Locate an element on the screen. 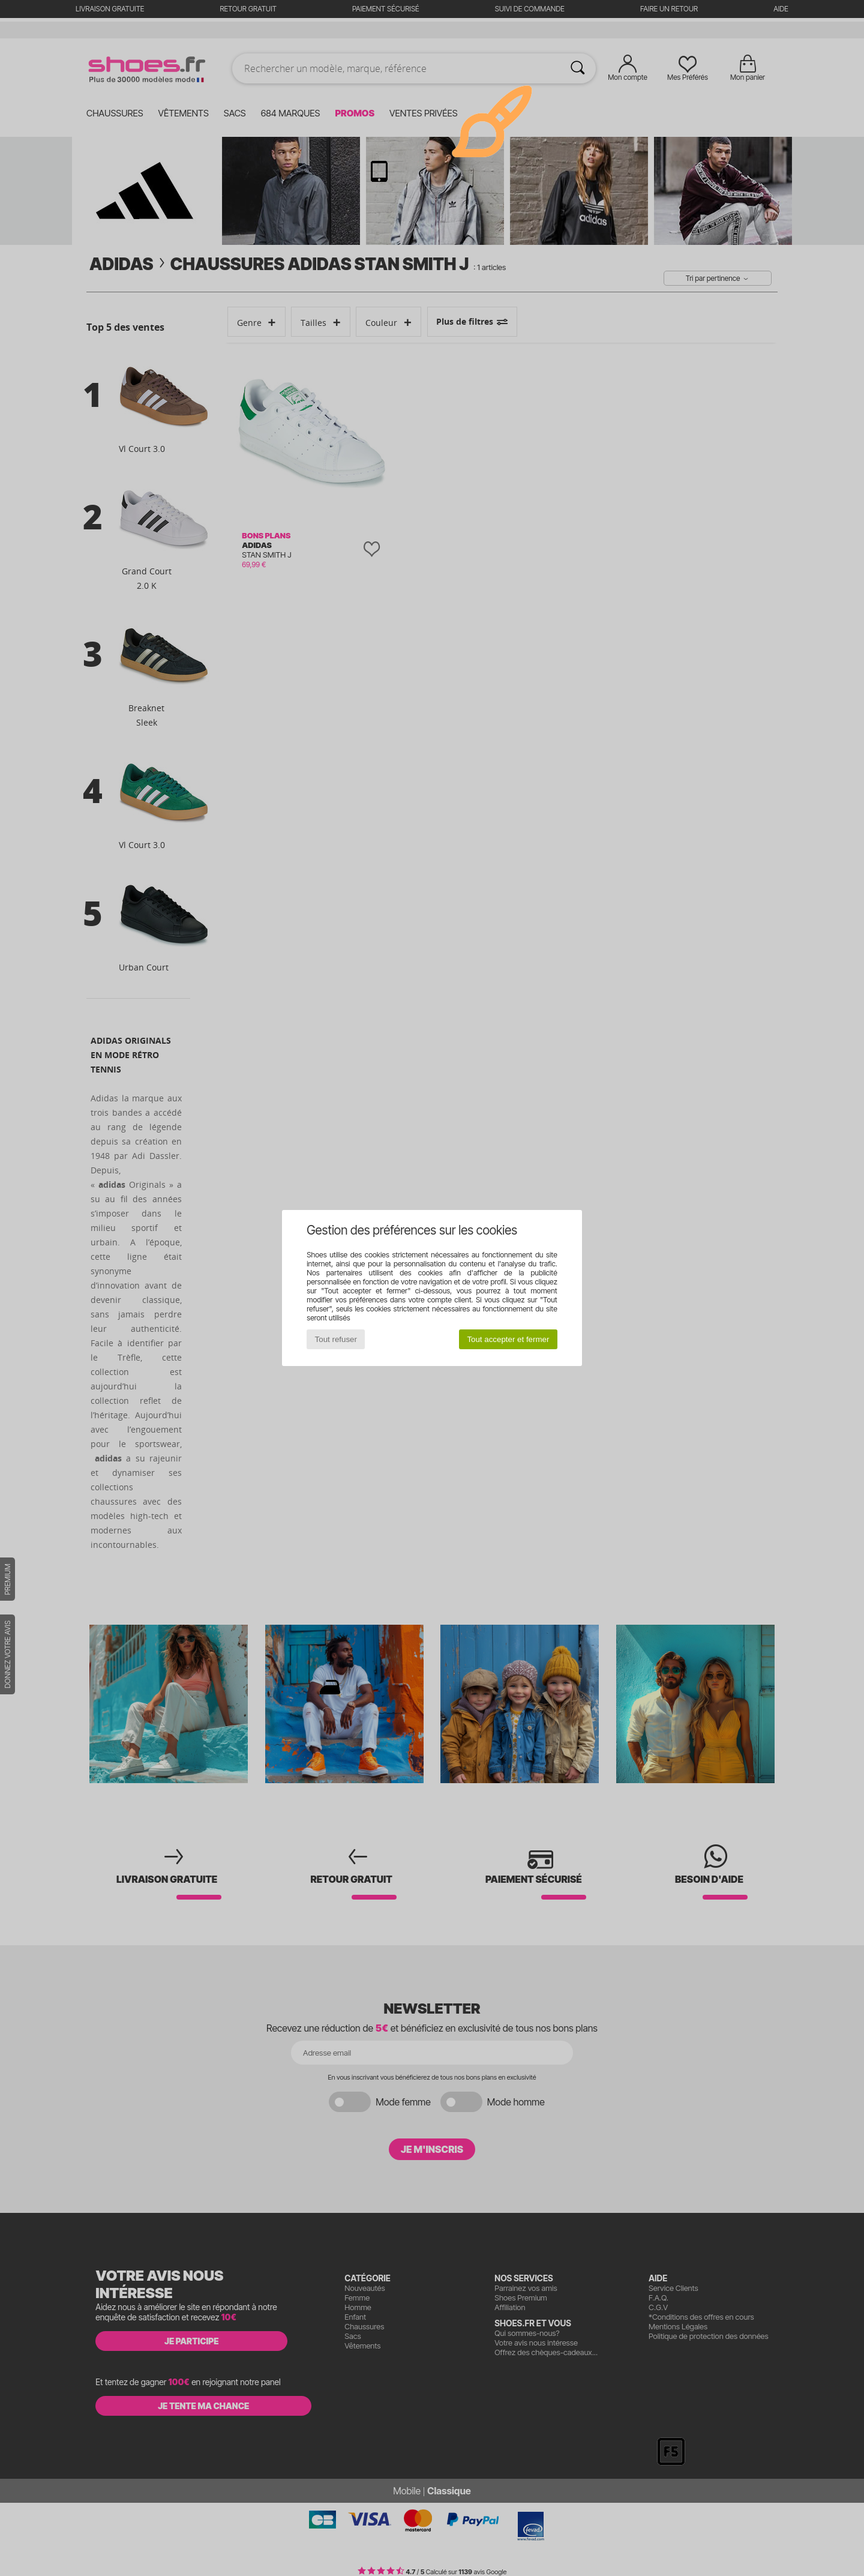  ironing or garment care instructions is located at coordinates (330, 1687).